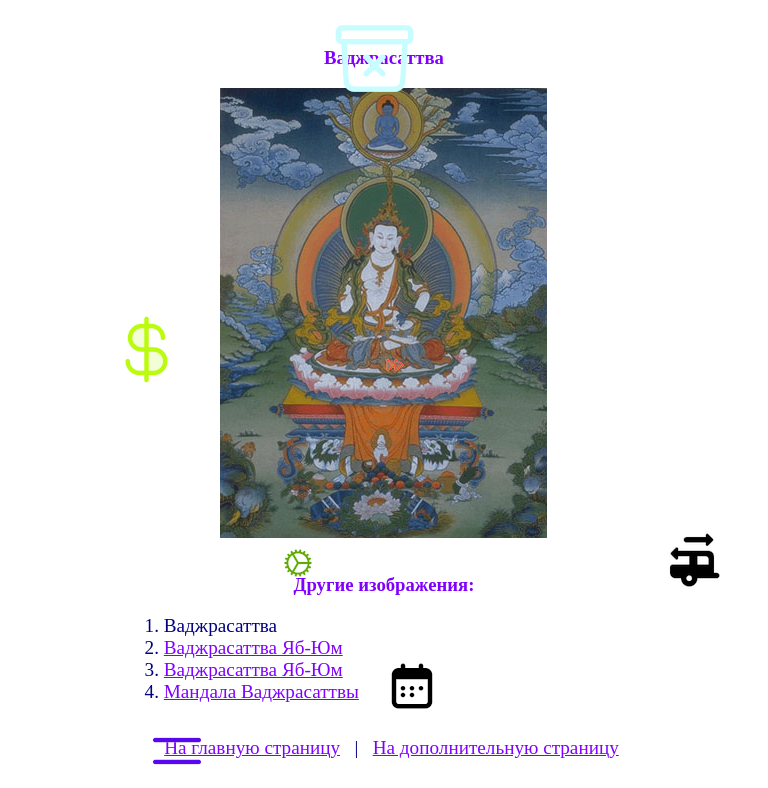  What do you see at coordinates (394, 365) in the screenshot?
I see `skip forward in media playback` at bounding box center [394, 365].